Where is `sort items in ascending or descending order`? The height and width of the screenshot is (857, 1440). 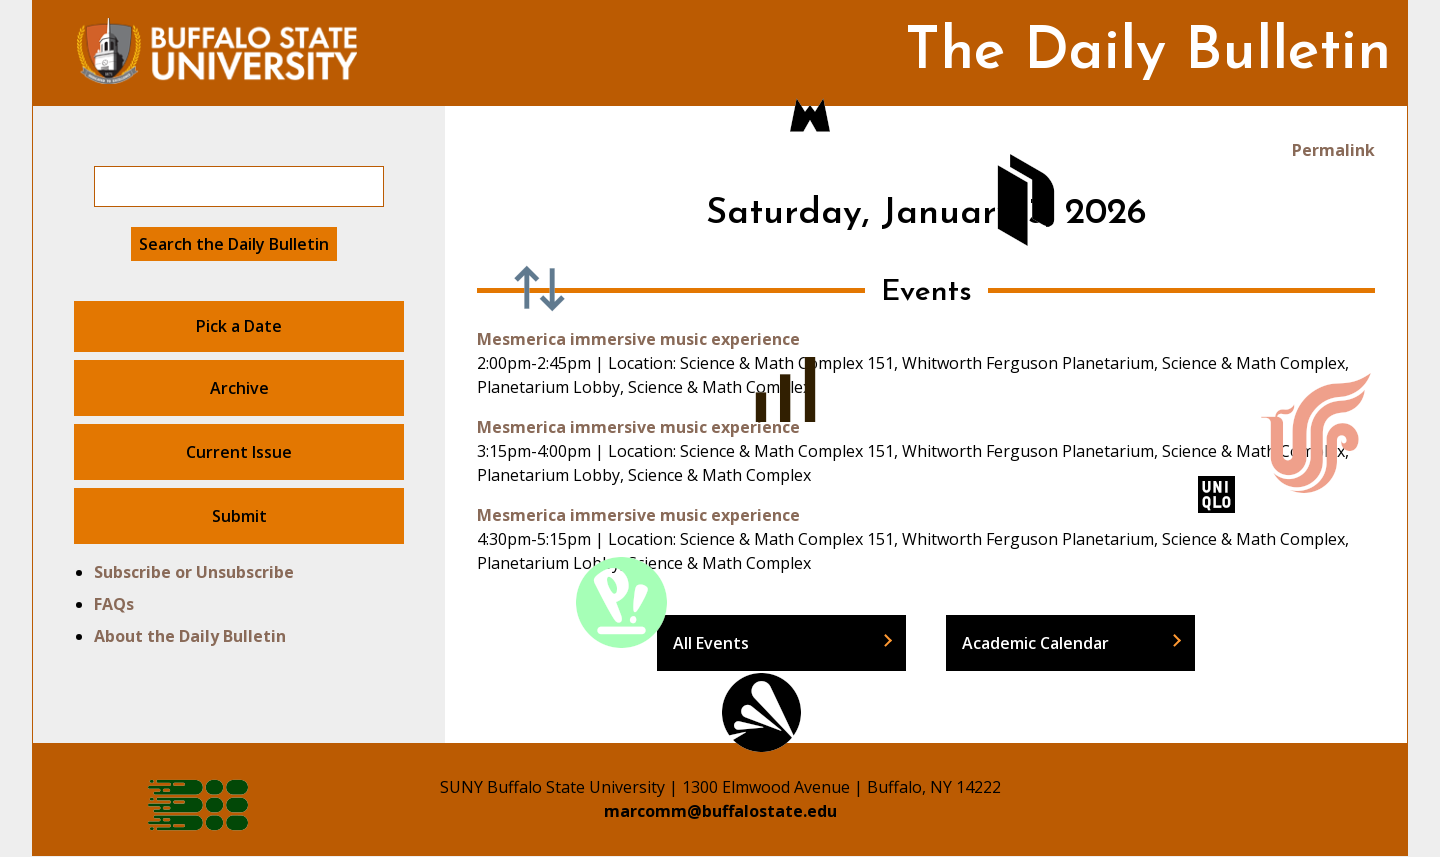
sort items in ascending or descending order is located at coordinates (539, 288).